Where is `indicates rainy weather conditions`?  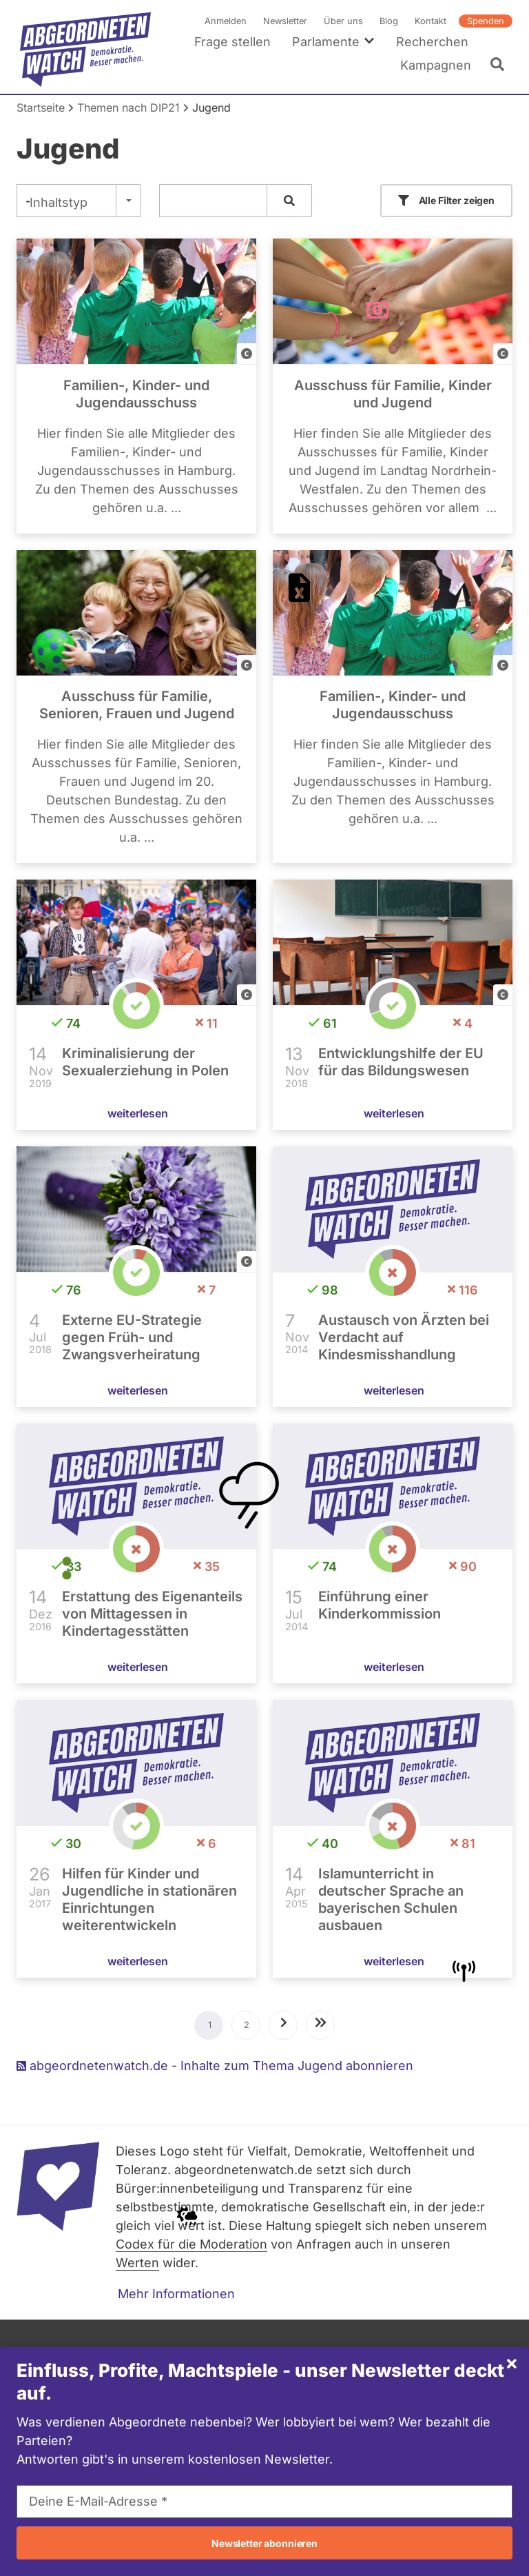
indicates rainy weather conditions is located at coordinates (249, 1494).